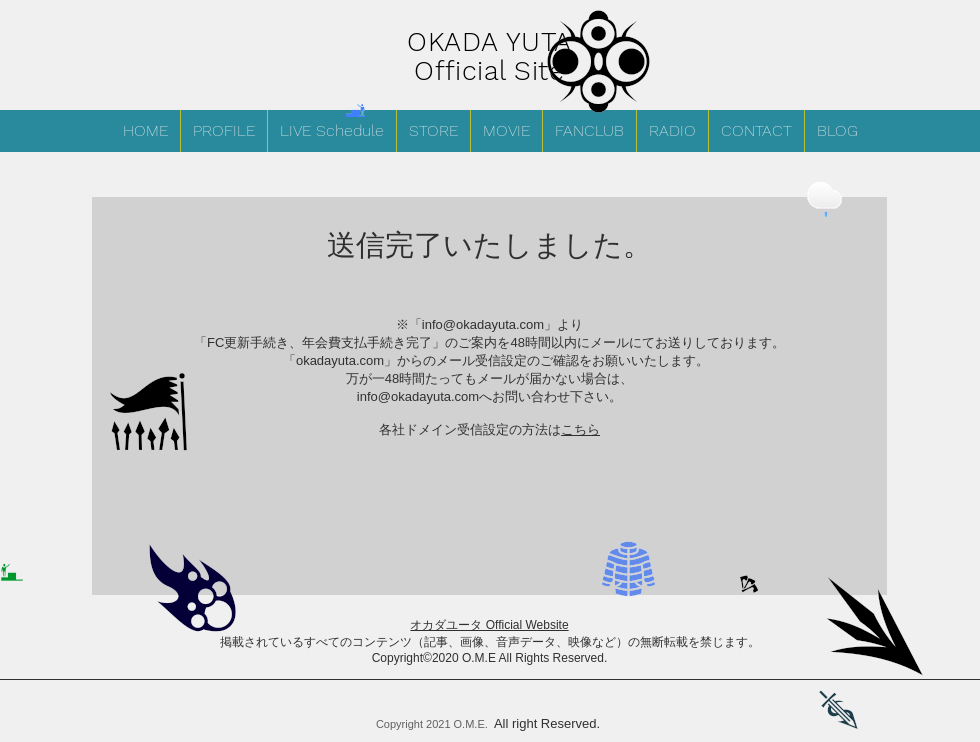 The width and height of the screenshot is (980, 742). What do you see at coordinates (355, 107) in the screenshot?
I see `indicates third place ranking or bronze medal status` at bounding box center [355, 107].